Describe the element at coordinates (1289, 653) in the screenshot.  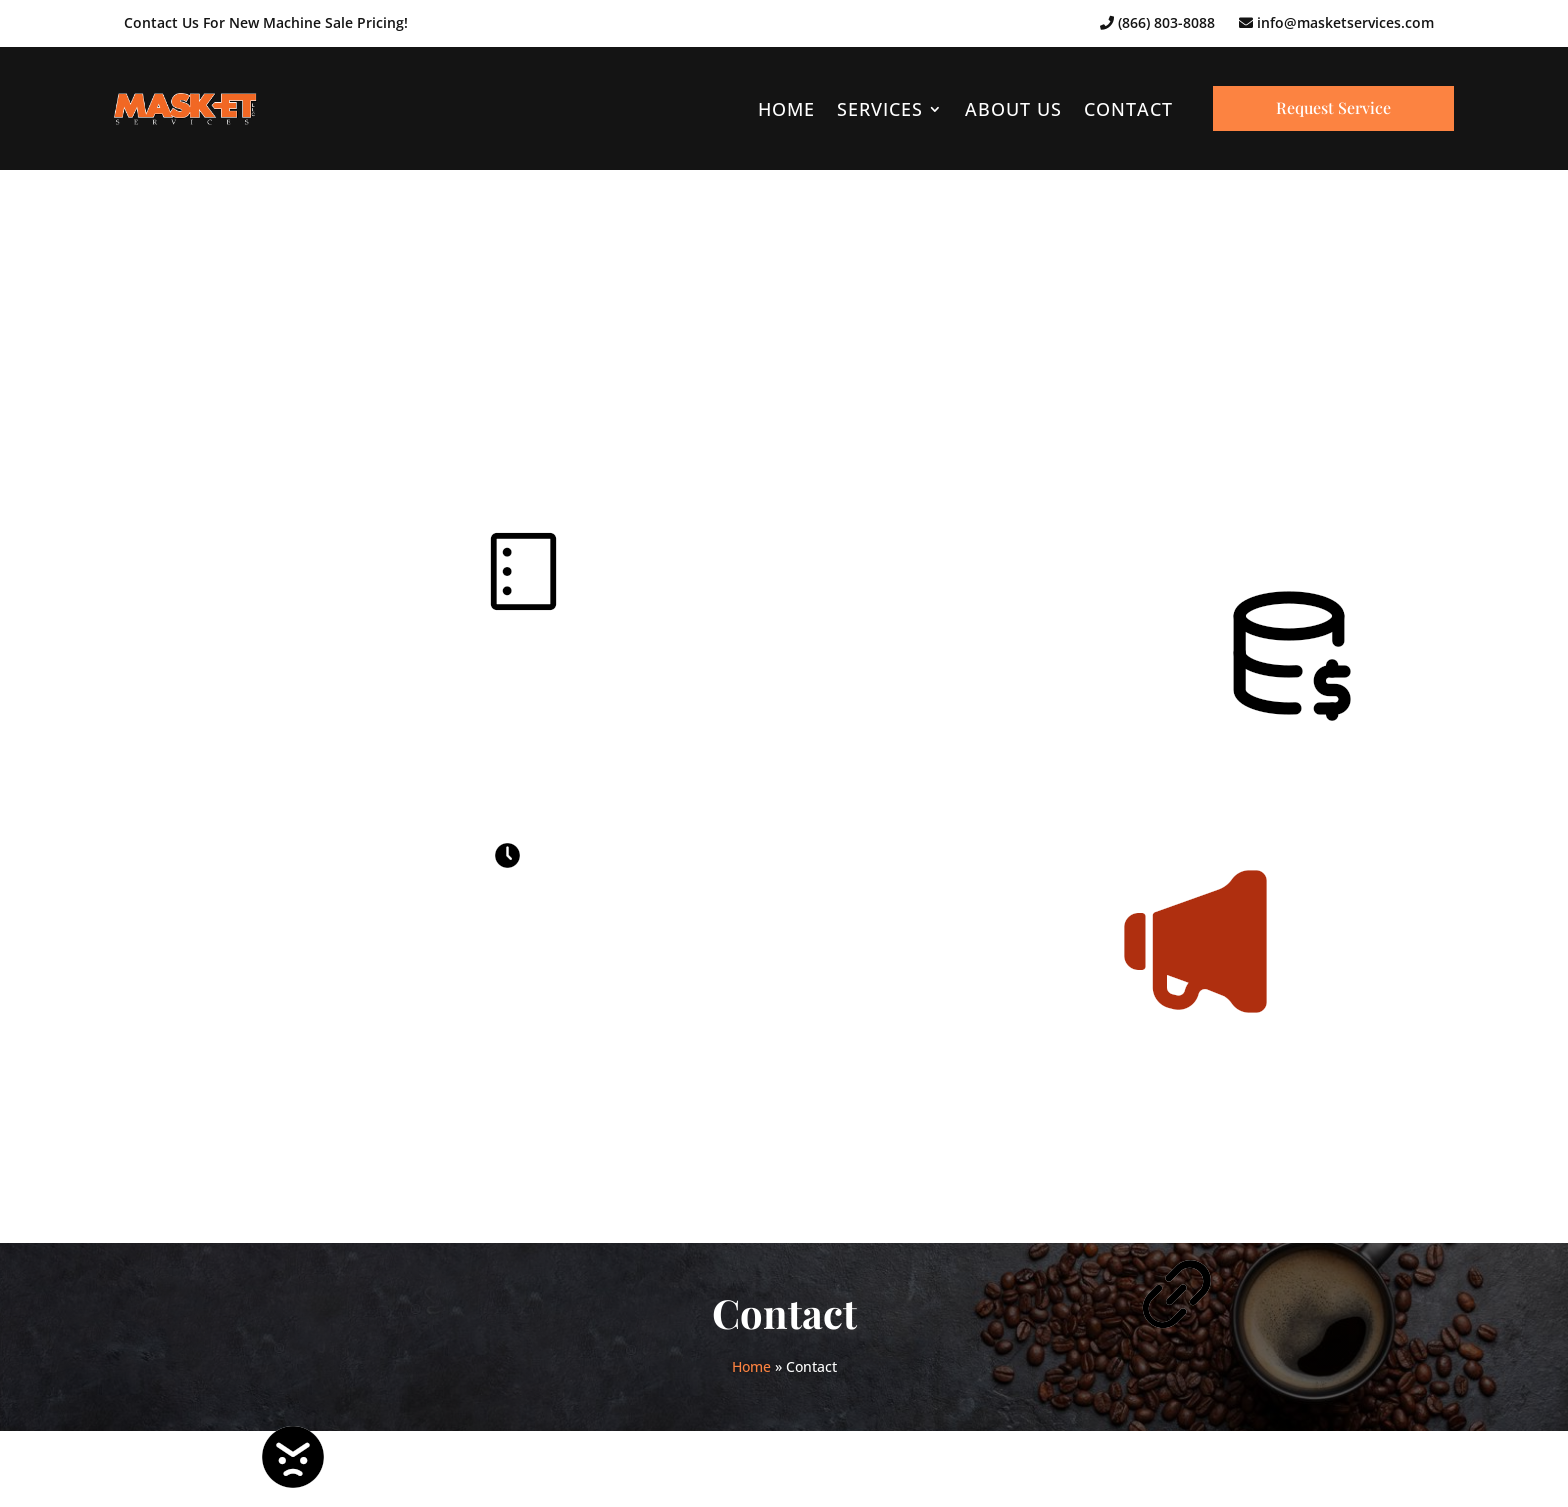
I see `view database pricing or costs` at that location.